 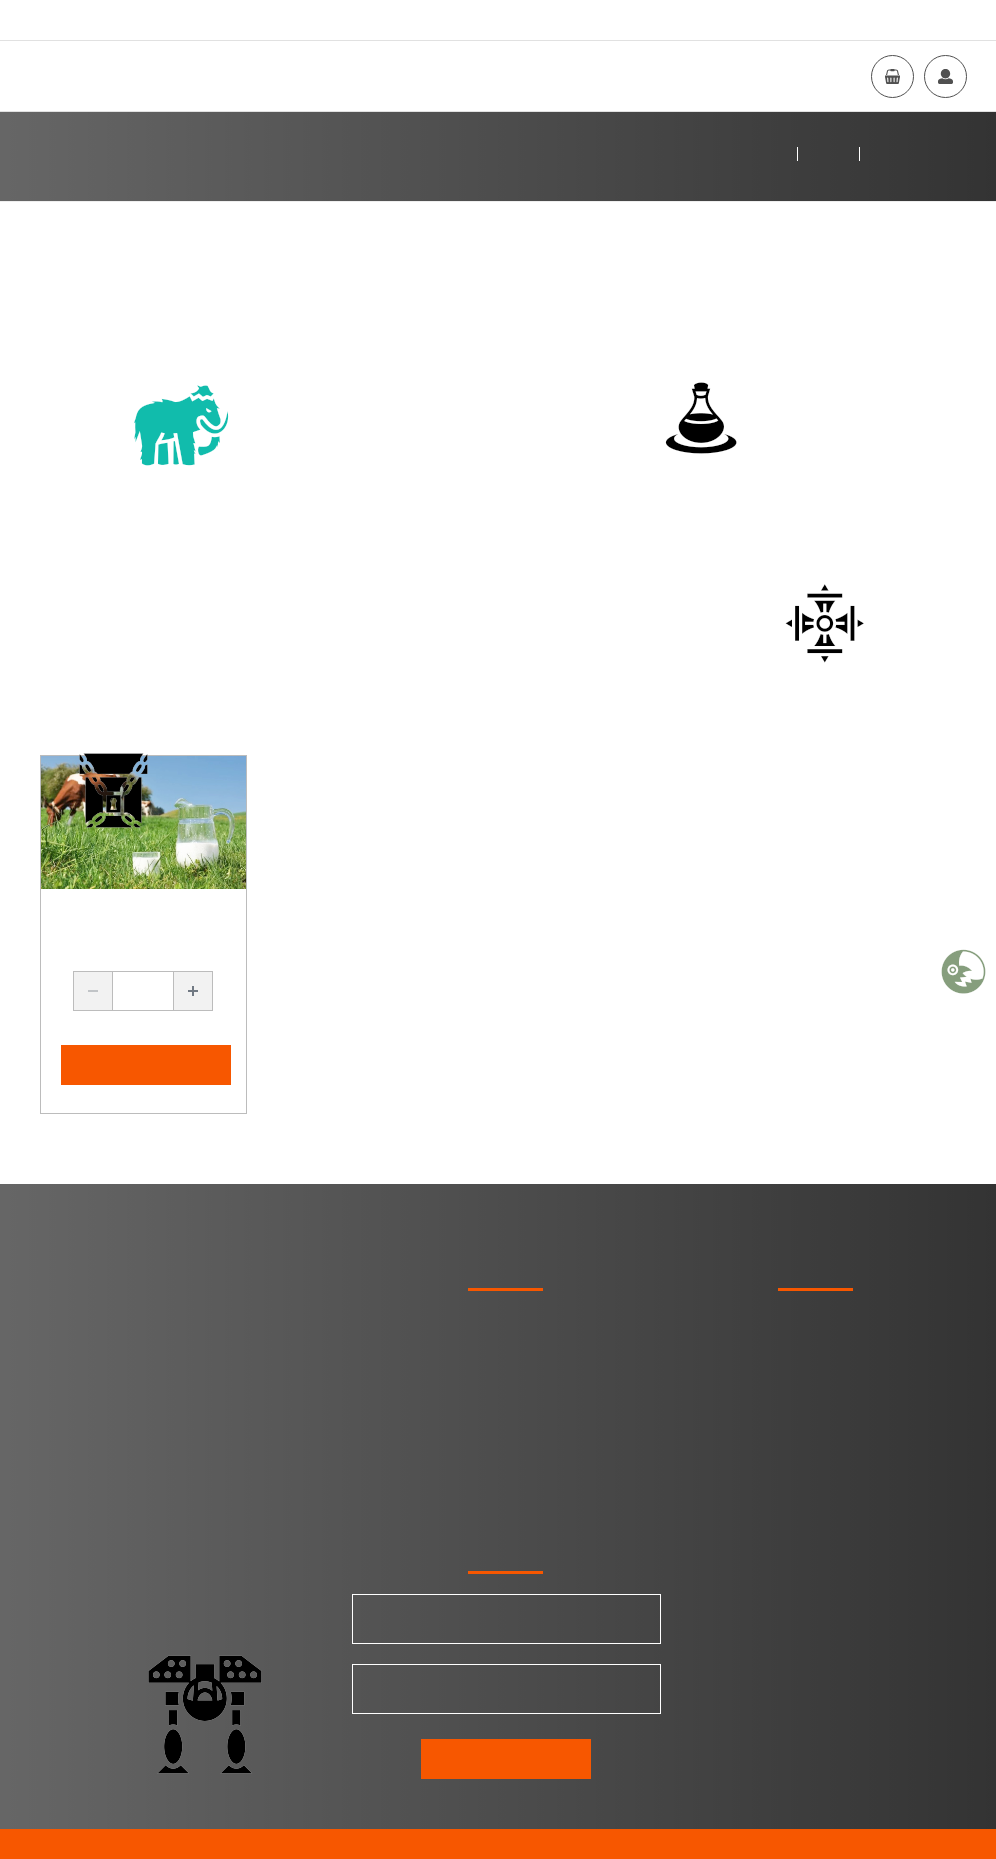 I want to click on religious or gothic-themed game category, so click(x=824, y=623).